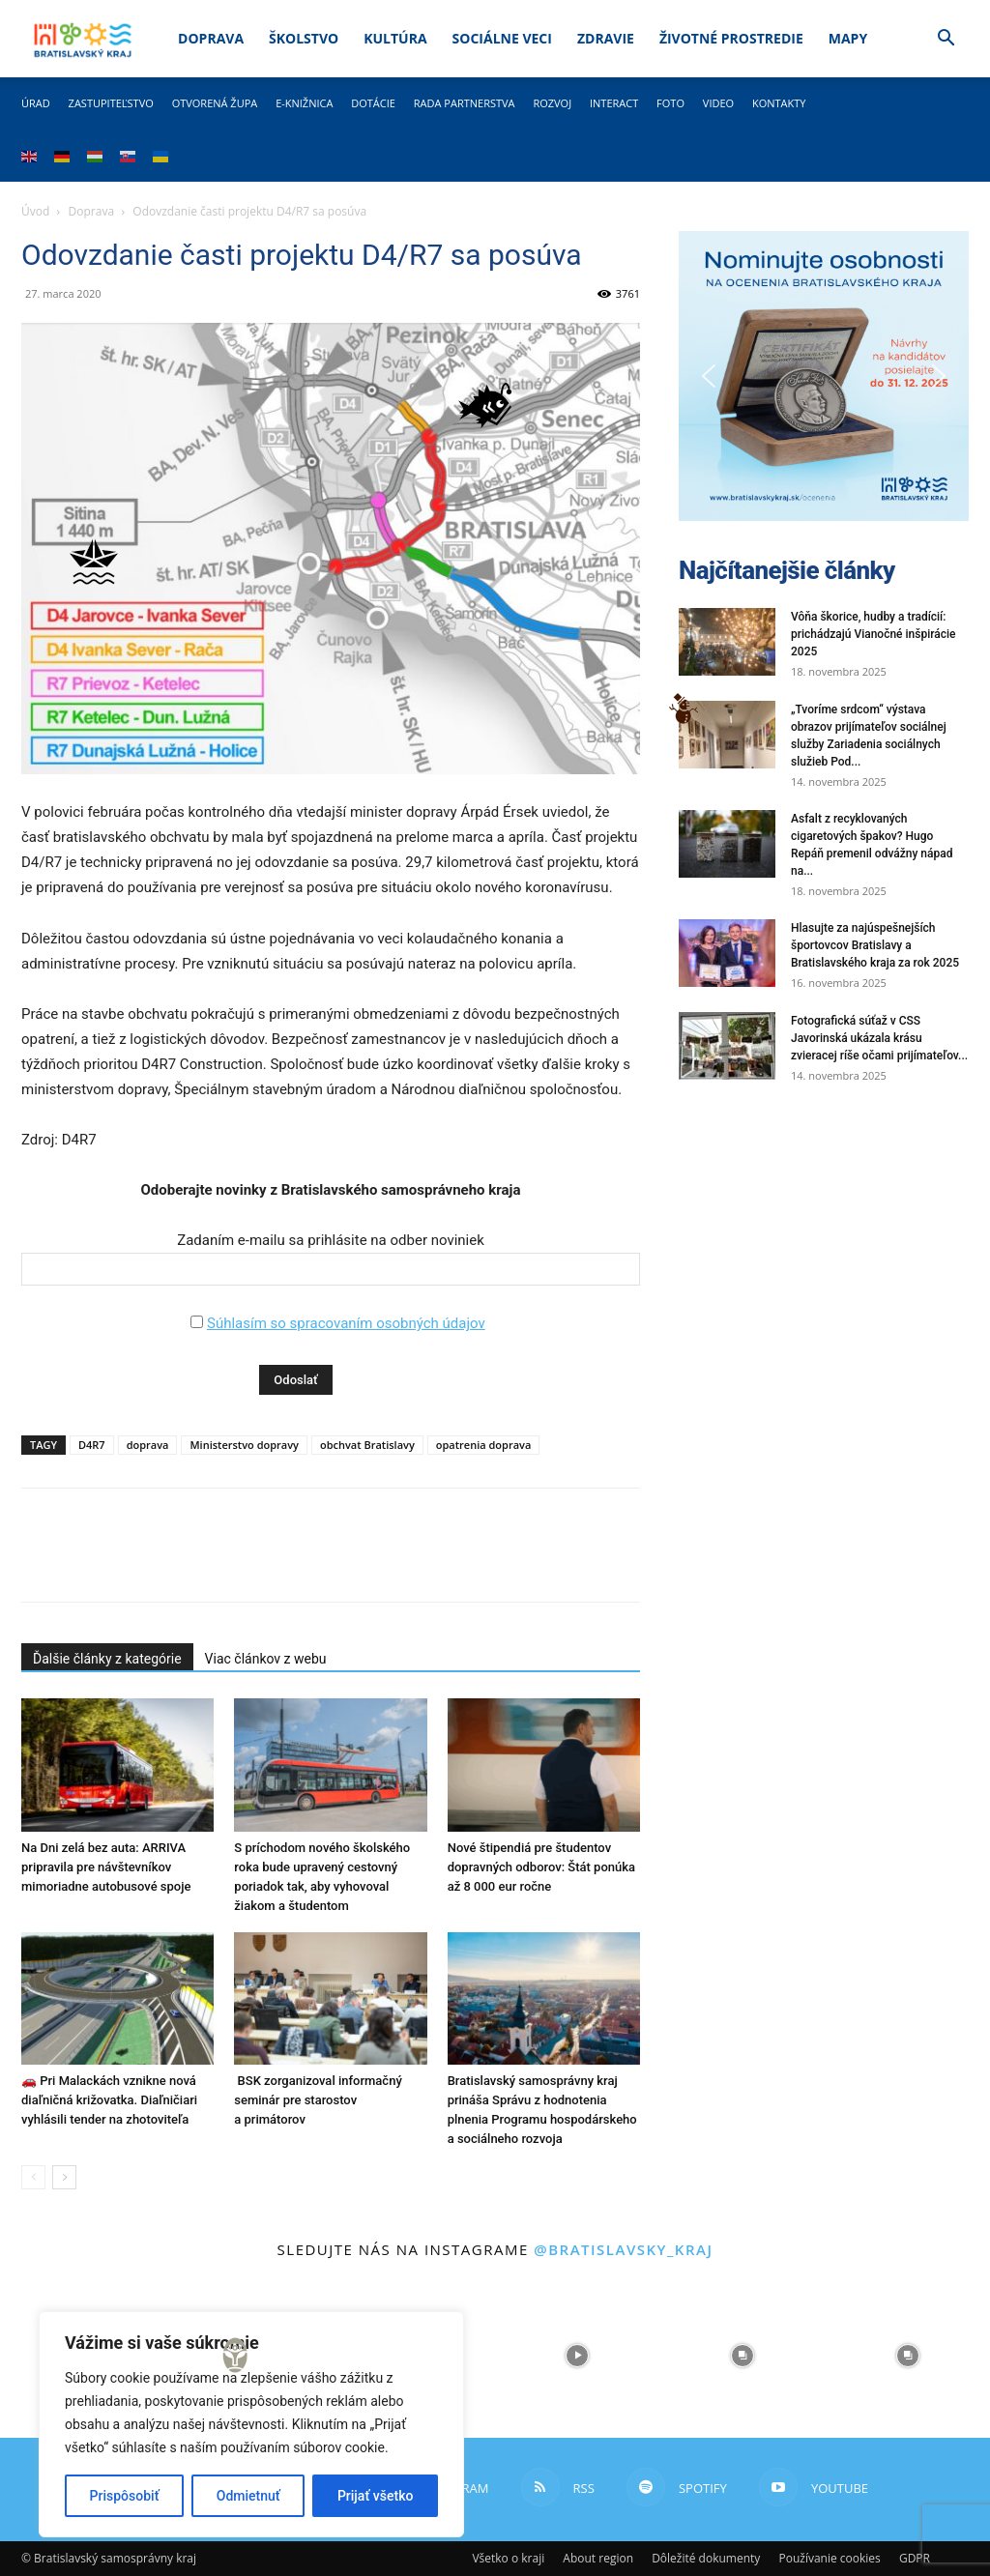  Describe the element at coordinates (484, 405) in the screenshot. I see `deep sea or ocean-themed game element` at that location.